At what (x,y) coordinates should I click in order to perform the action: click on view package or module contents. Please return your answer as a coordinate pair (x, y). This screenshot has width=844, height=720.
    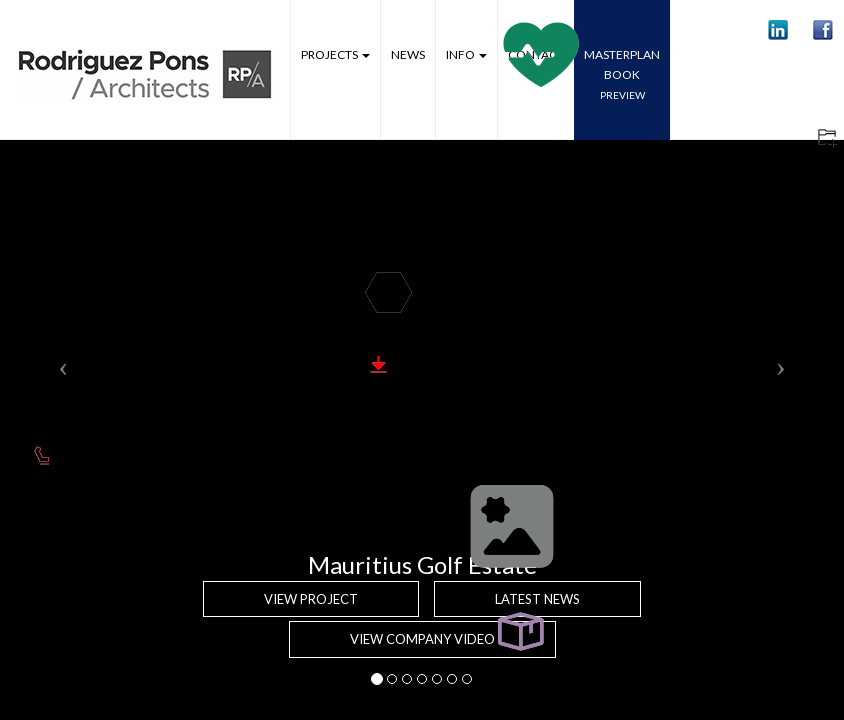
    Looking at the image, I should click on (519, 630).